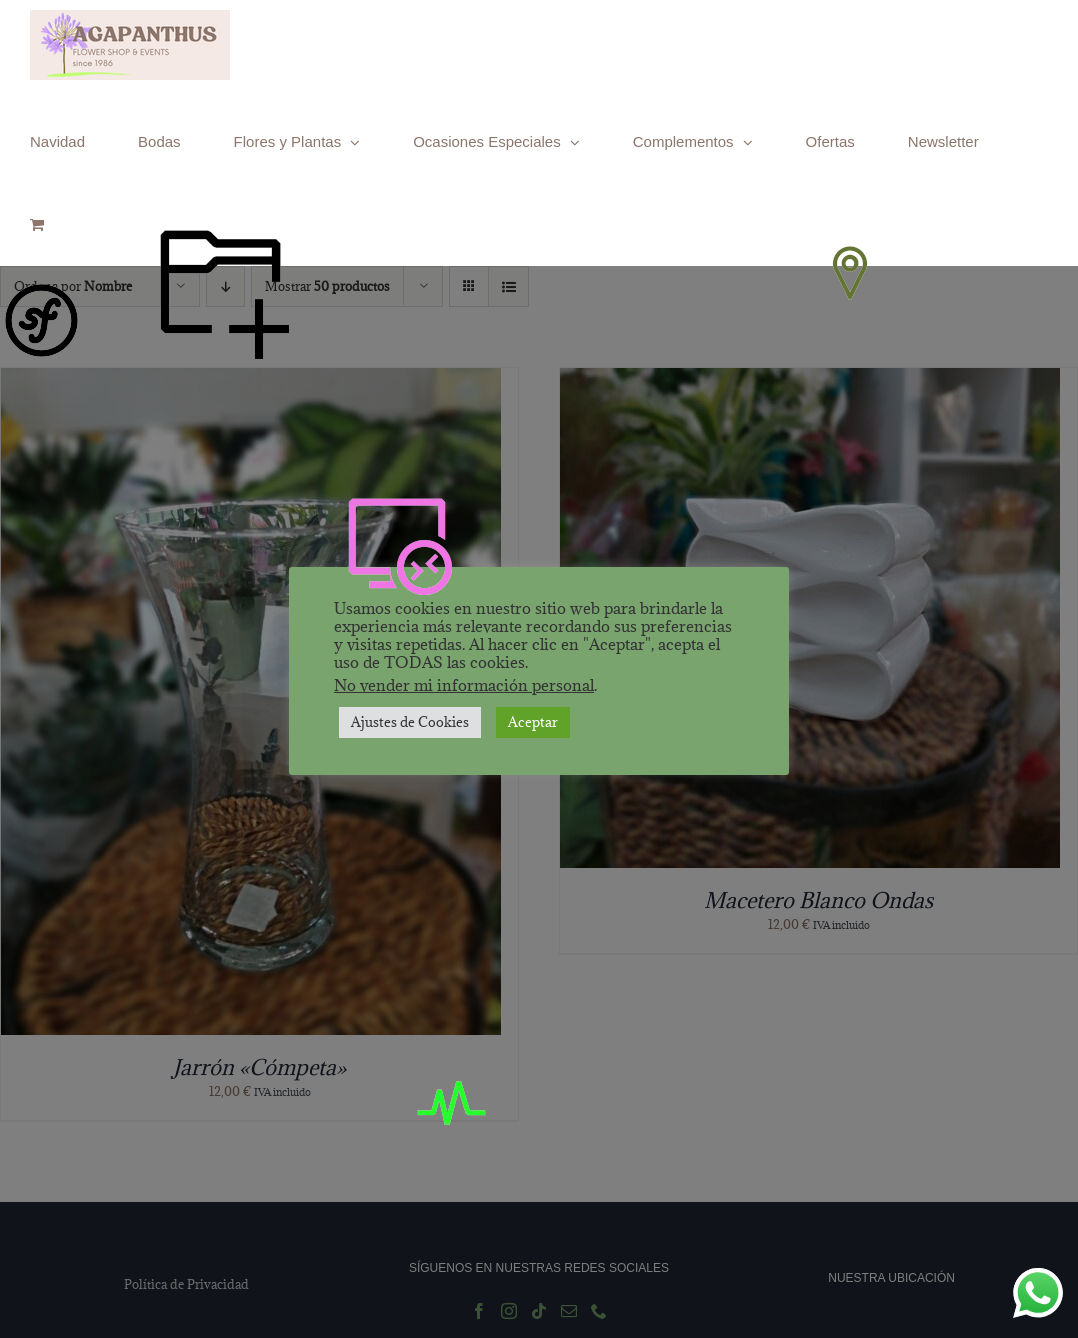  What do you see at coordinates (220, 290) in the screenshot?
I see `create a new folder` at bounding box center [220, 290].